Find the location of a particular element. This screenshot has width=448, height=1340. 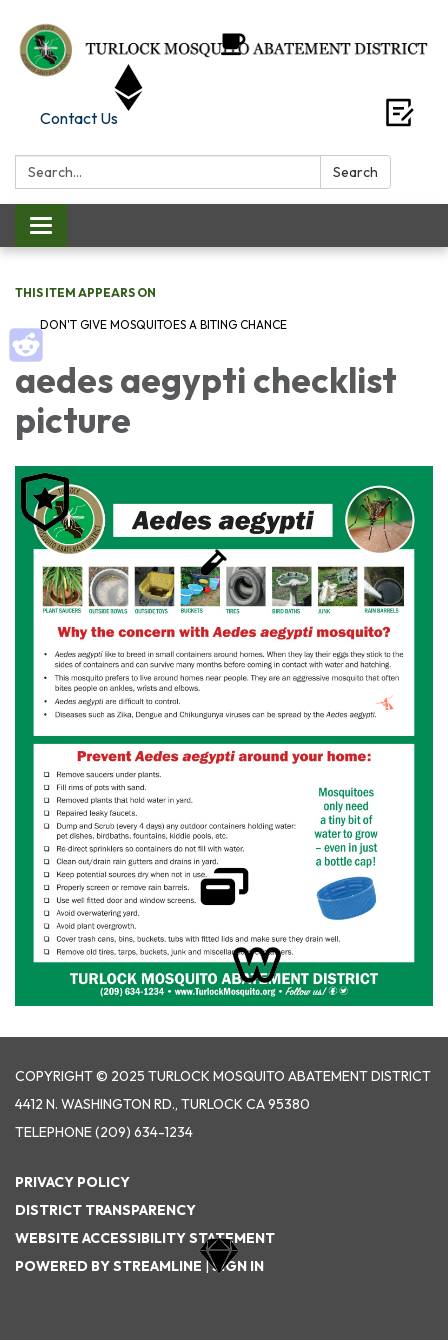

ethereum cryptocurrency logo is located at coordinates (128, 87).